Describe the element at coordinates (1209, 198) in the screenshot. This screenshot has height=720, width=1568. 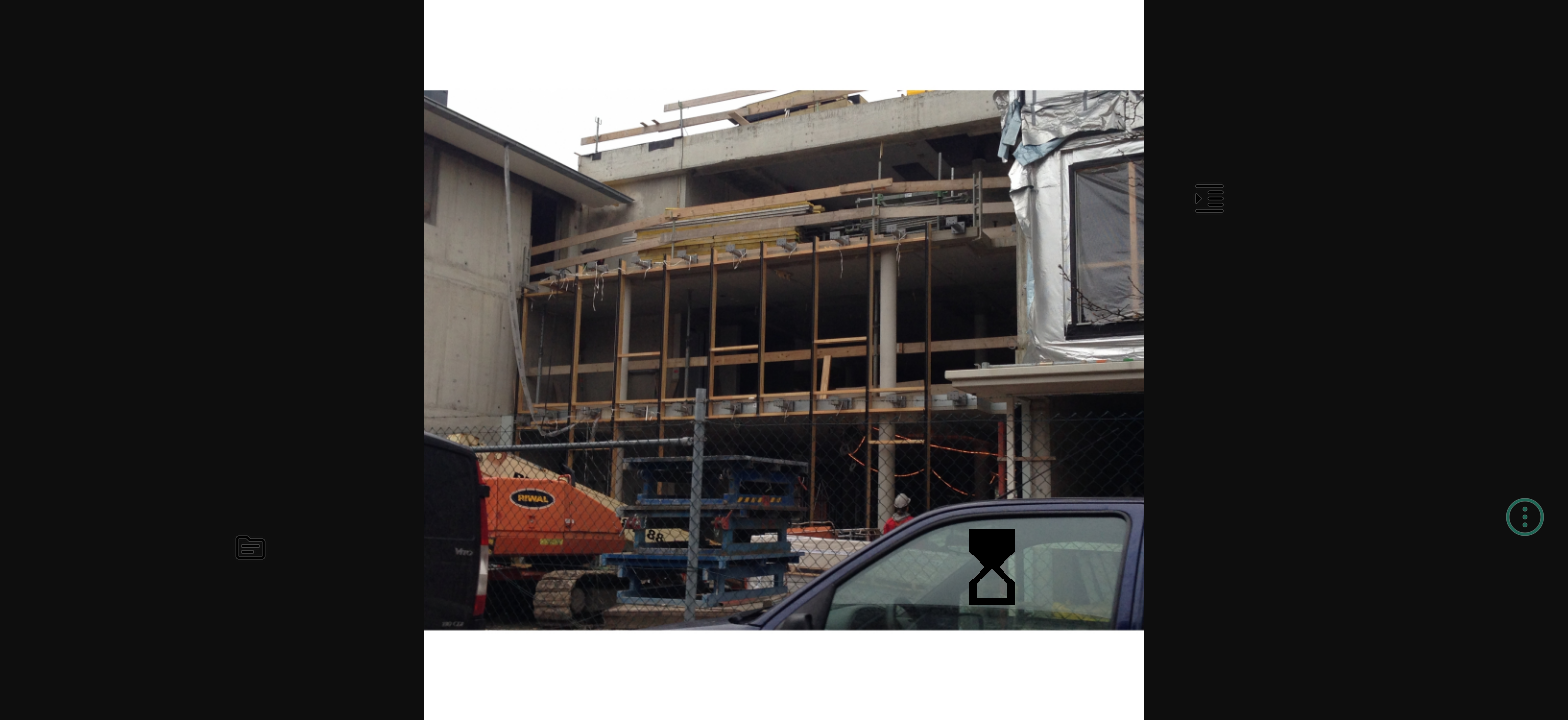
I see `increase text indentation` at that location.